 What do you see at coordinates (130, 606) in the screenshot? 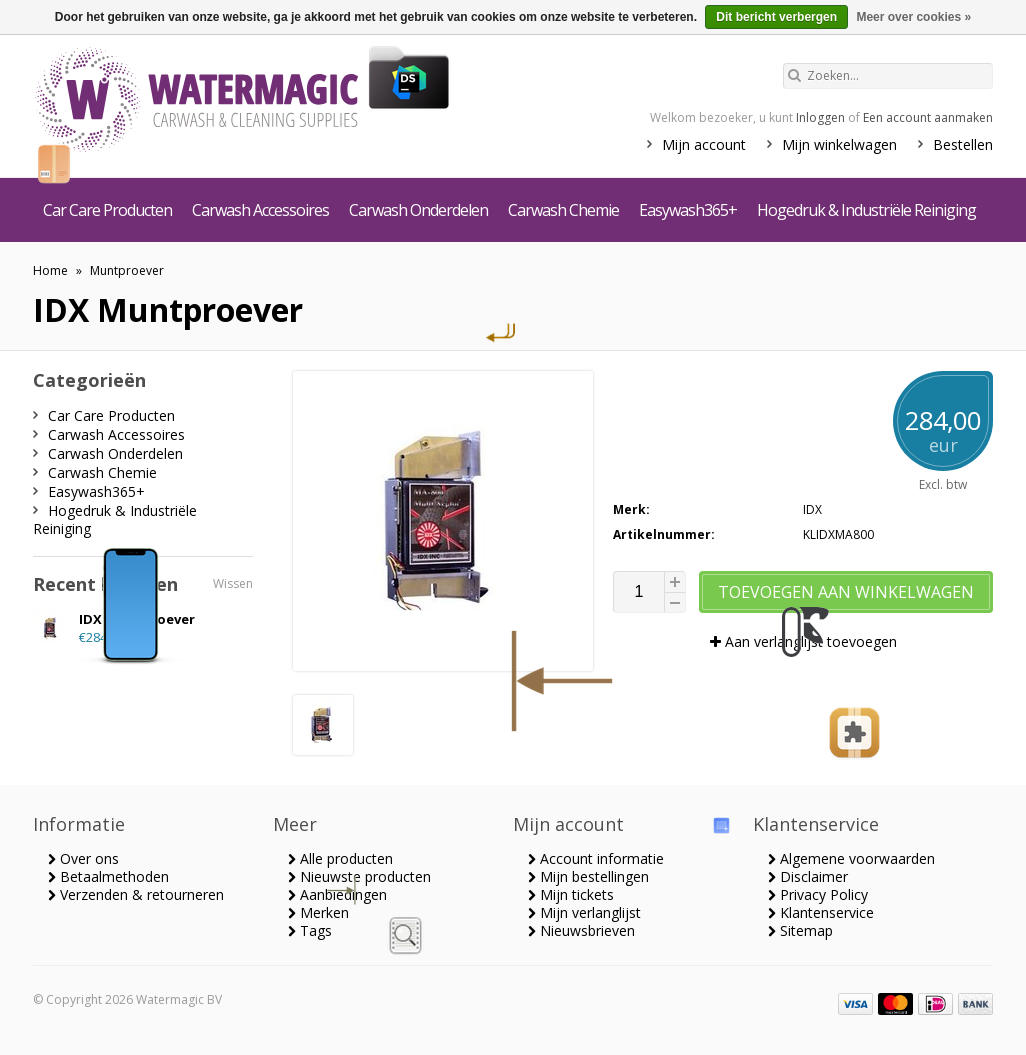
I see `iPhone 12 mini device icon` at bounding box center [130, 606].